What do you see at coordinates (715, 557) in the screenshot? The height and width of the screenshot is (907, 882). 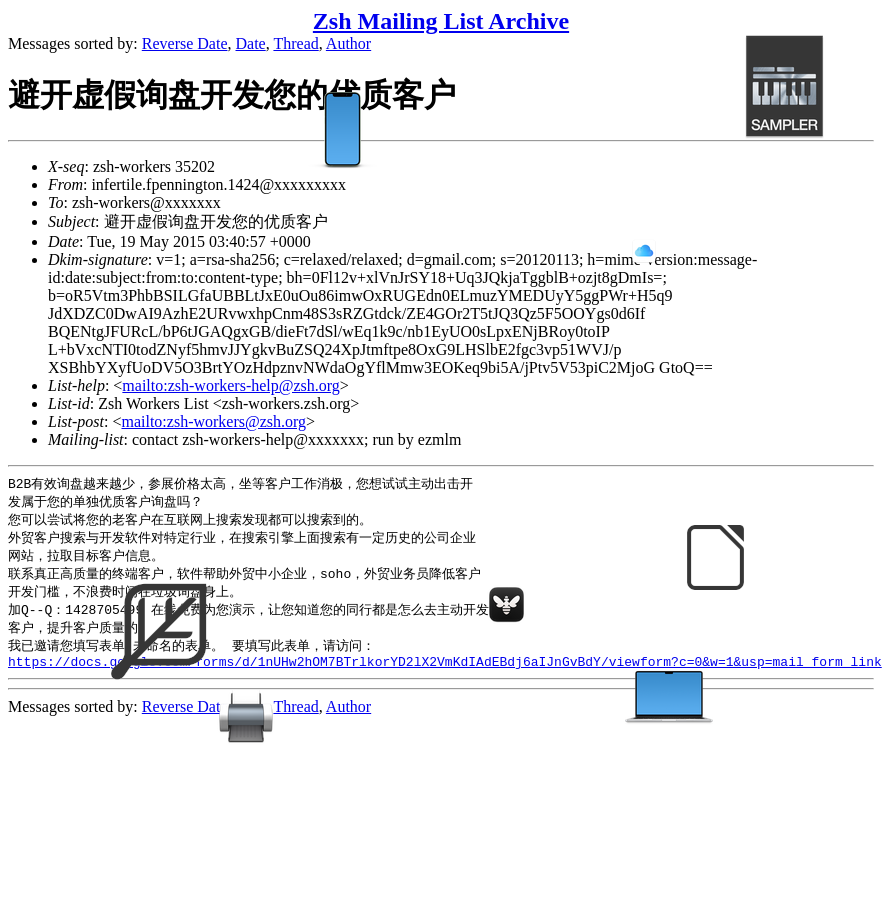 I see `open LibreOffice suite` at bounding box center [715, 557].